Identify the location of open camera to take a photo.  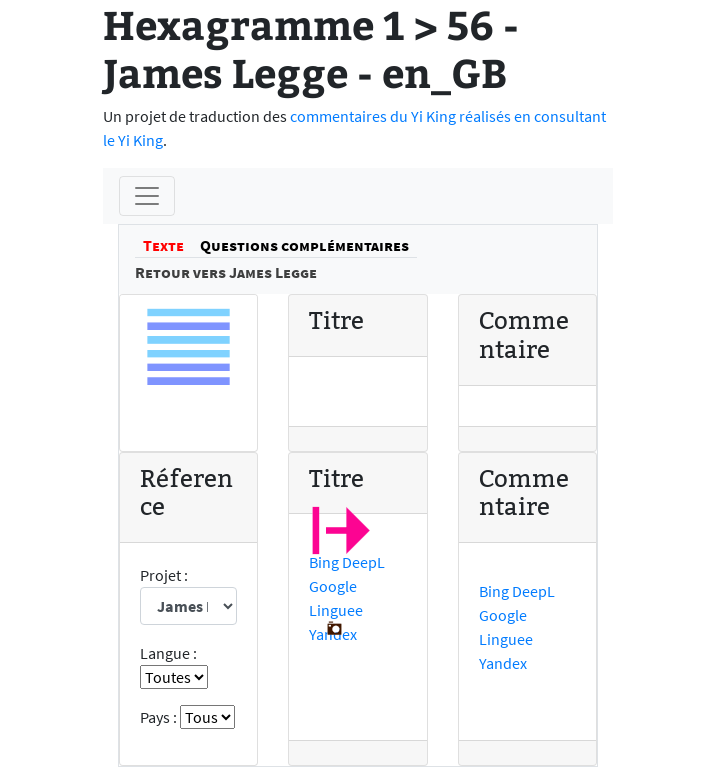
(334, 628).